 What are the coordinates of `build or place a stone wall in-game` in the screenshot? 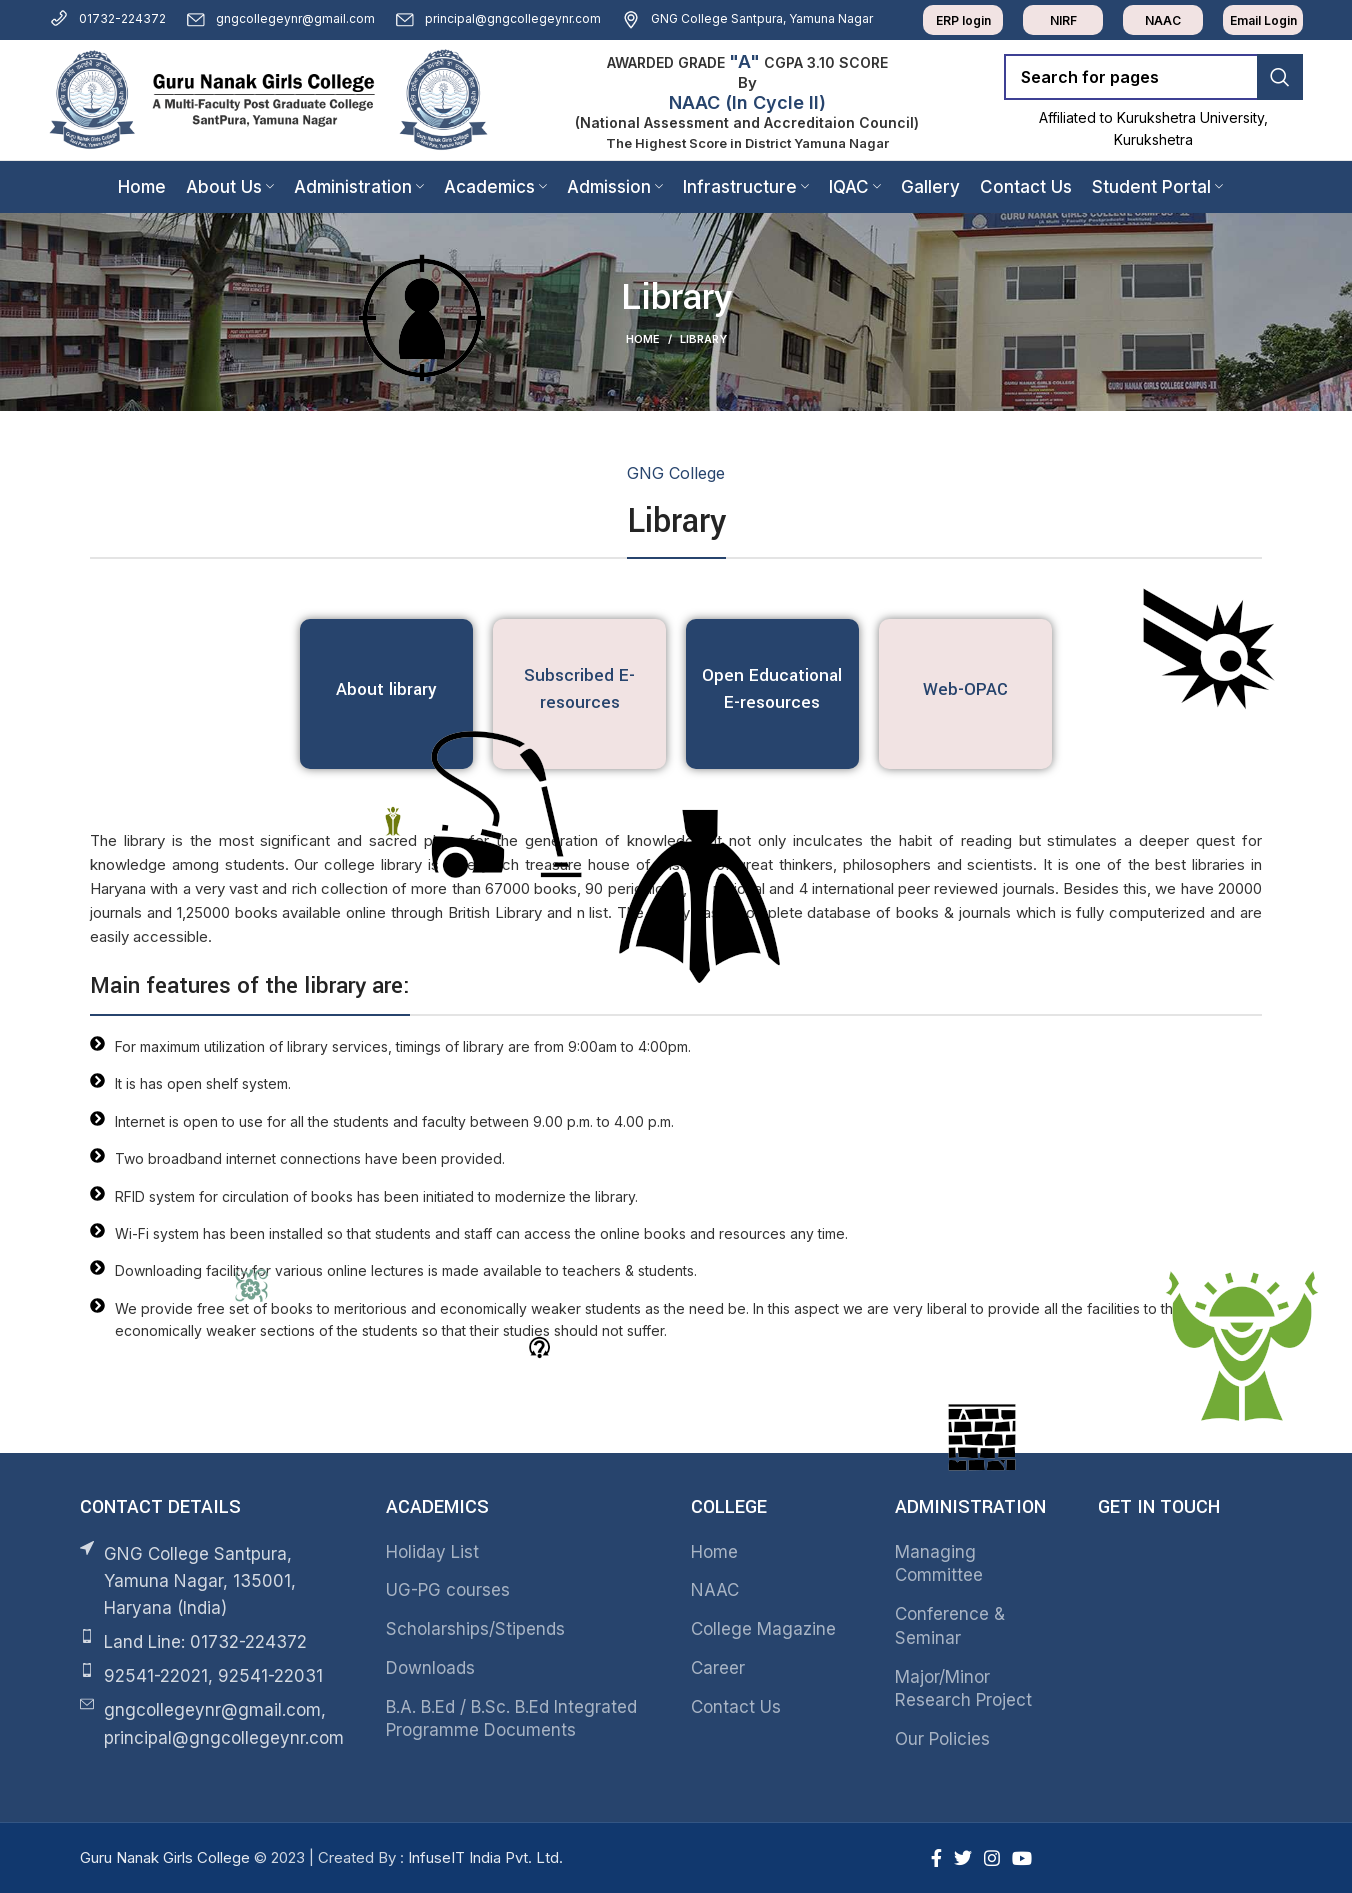 It's located at (982, 1437).